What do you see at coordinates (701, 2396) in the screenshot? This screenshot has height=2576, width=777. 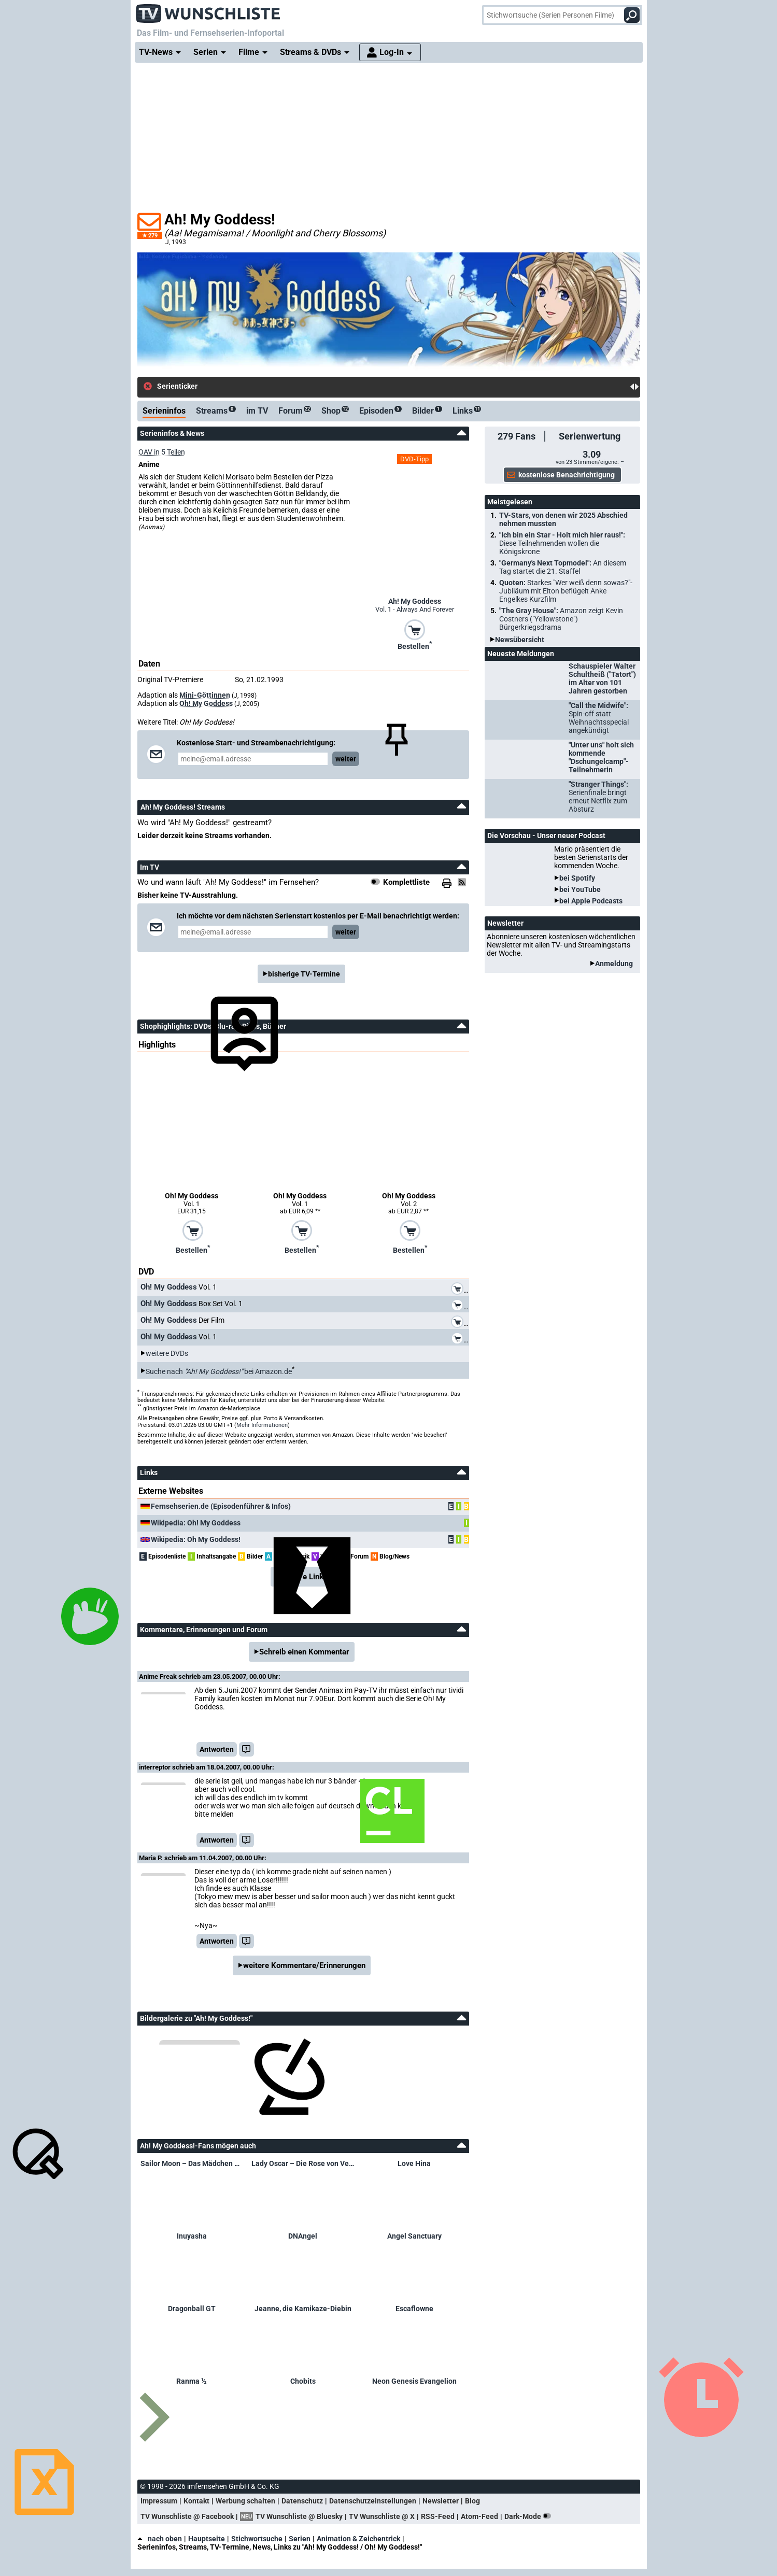 I see `set or manage alarms` at bounding box center [701, 2396].